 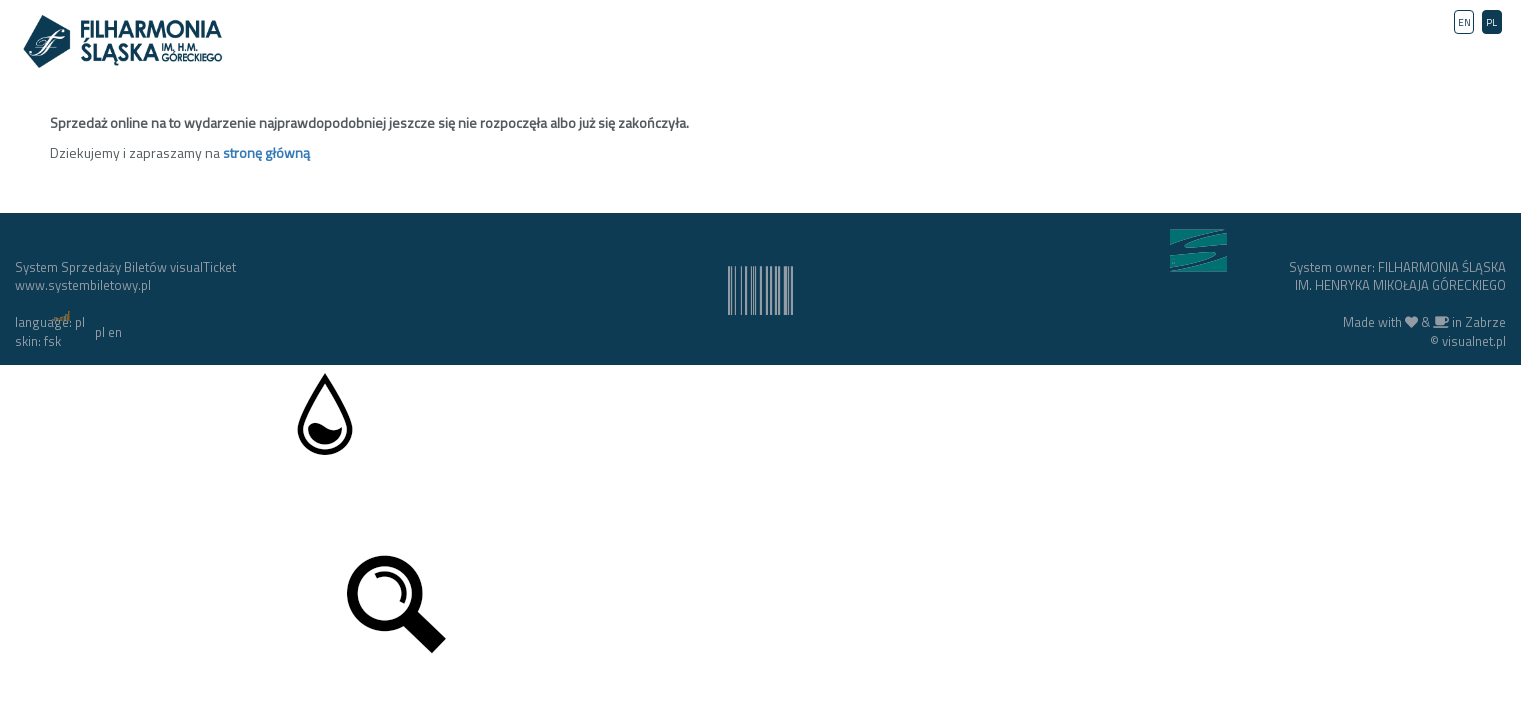 What do you see at coordinates (325, 414) in the screenshot?
I see `open rainmeter desktop customization application` at bounding box center [325, 414].